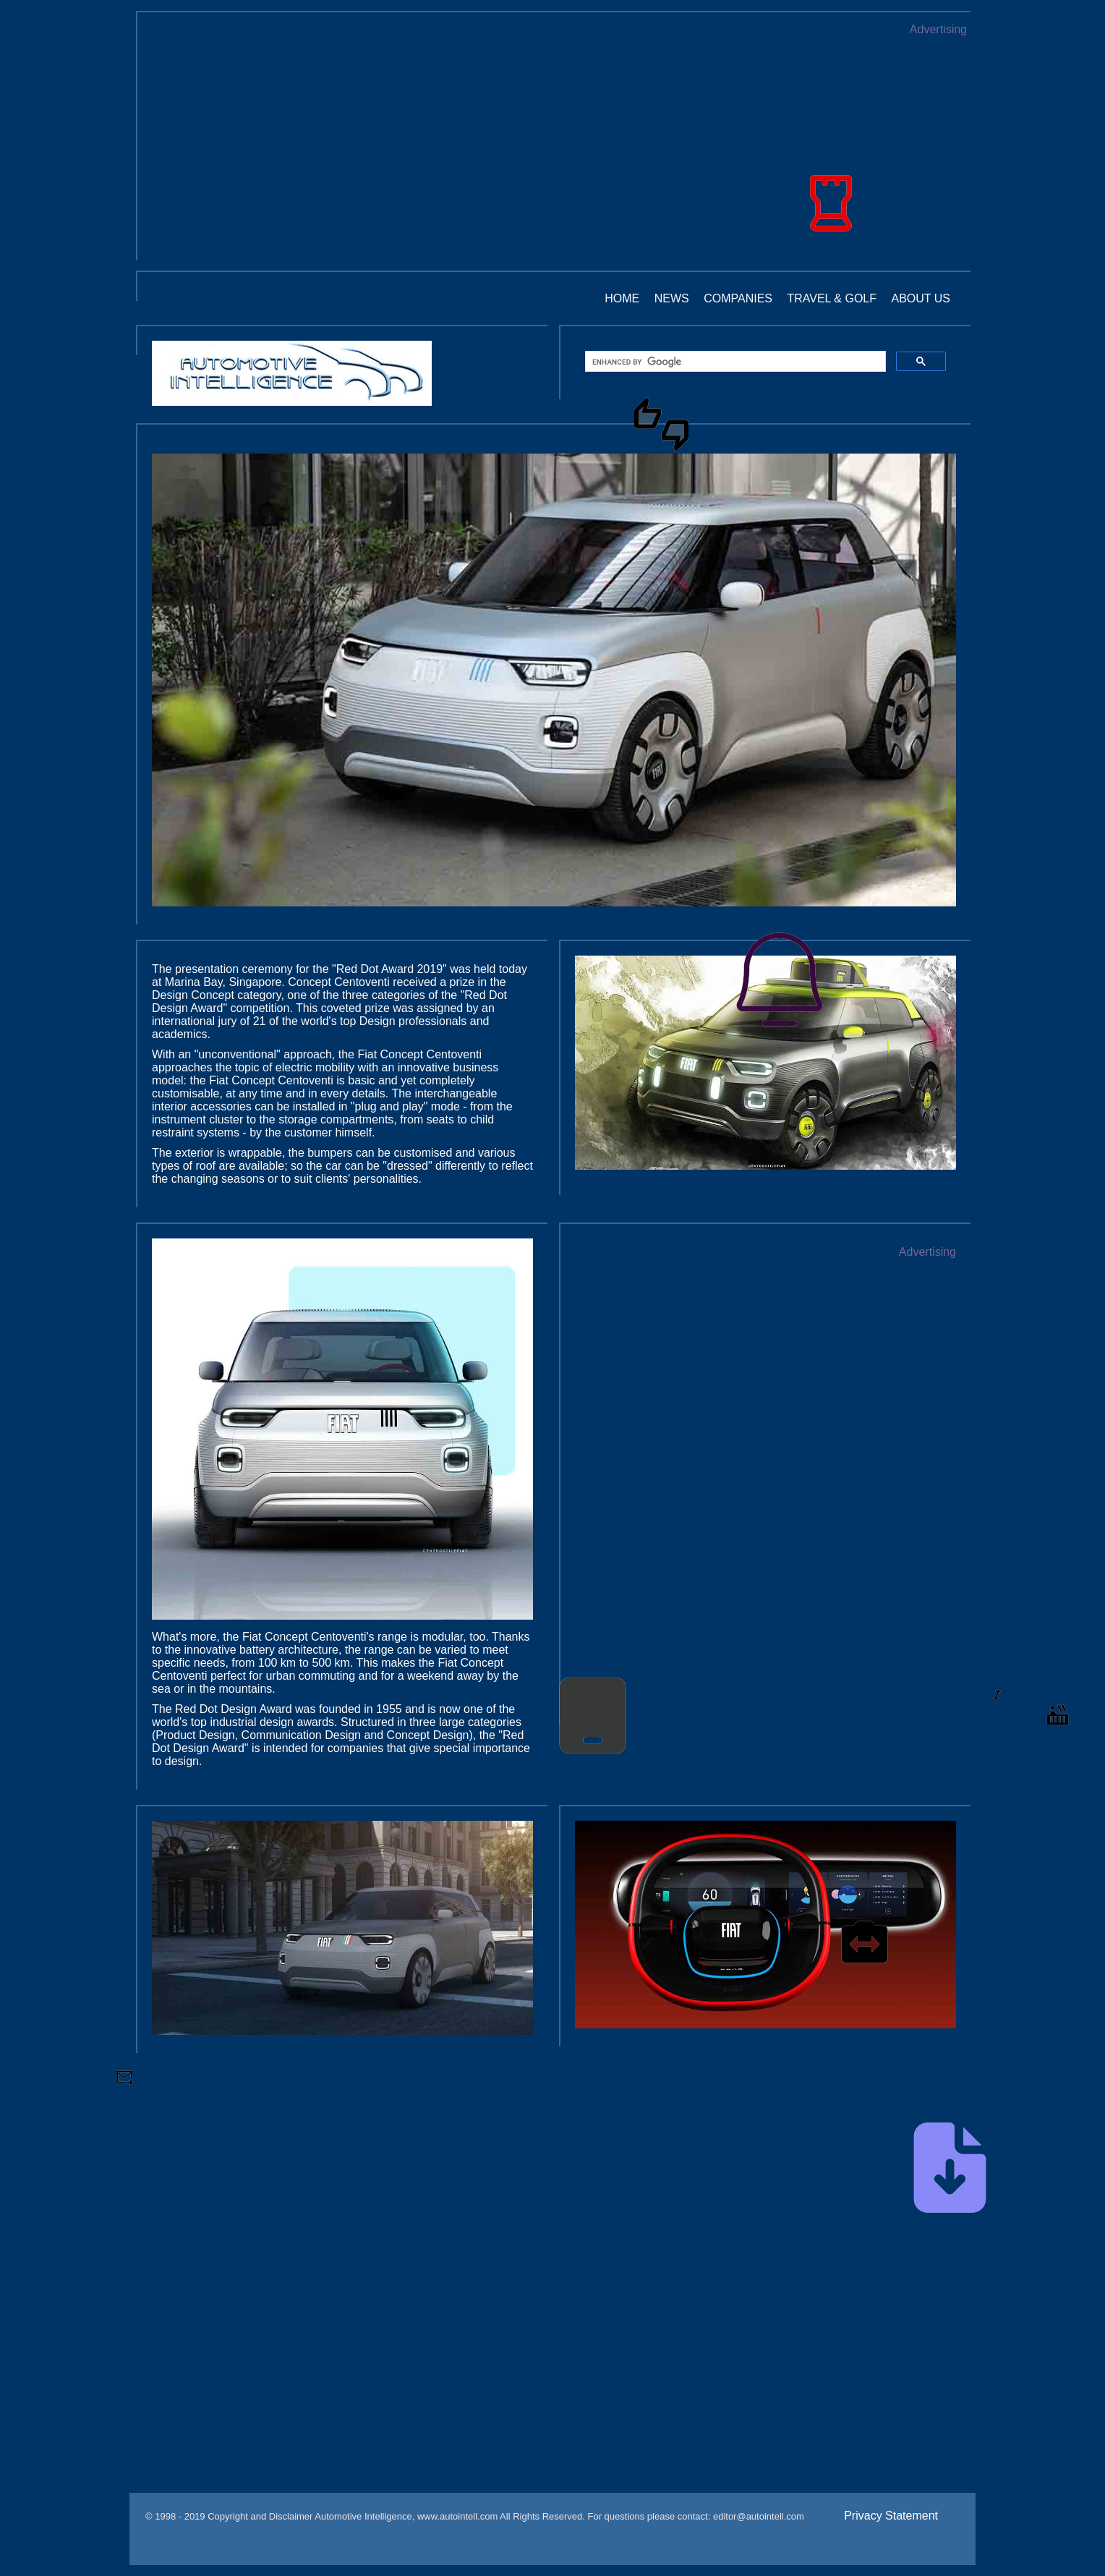 The height and width of the screenshot is (2576, 1105). I want to click on apply italic formatting to selected text, so click(997, 1695).